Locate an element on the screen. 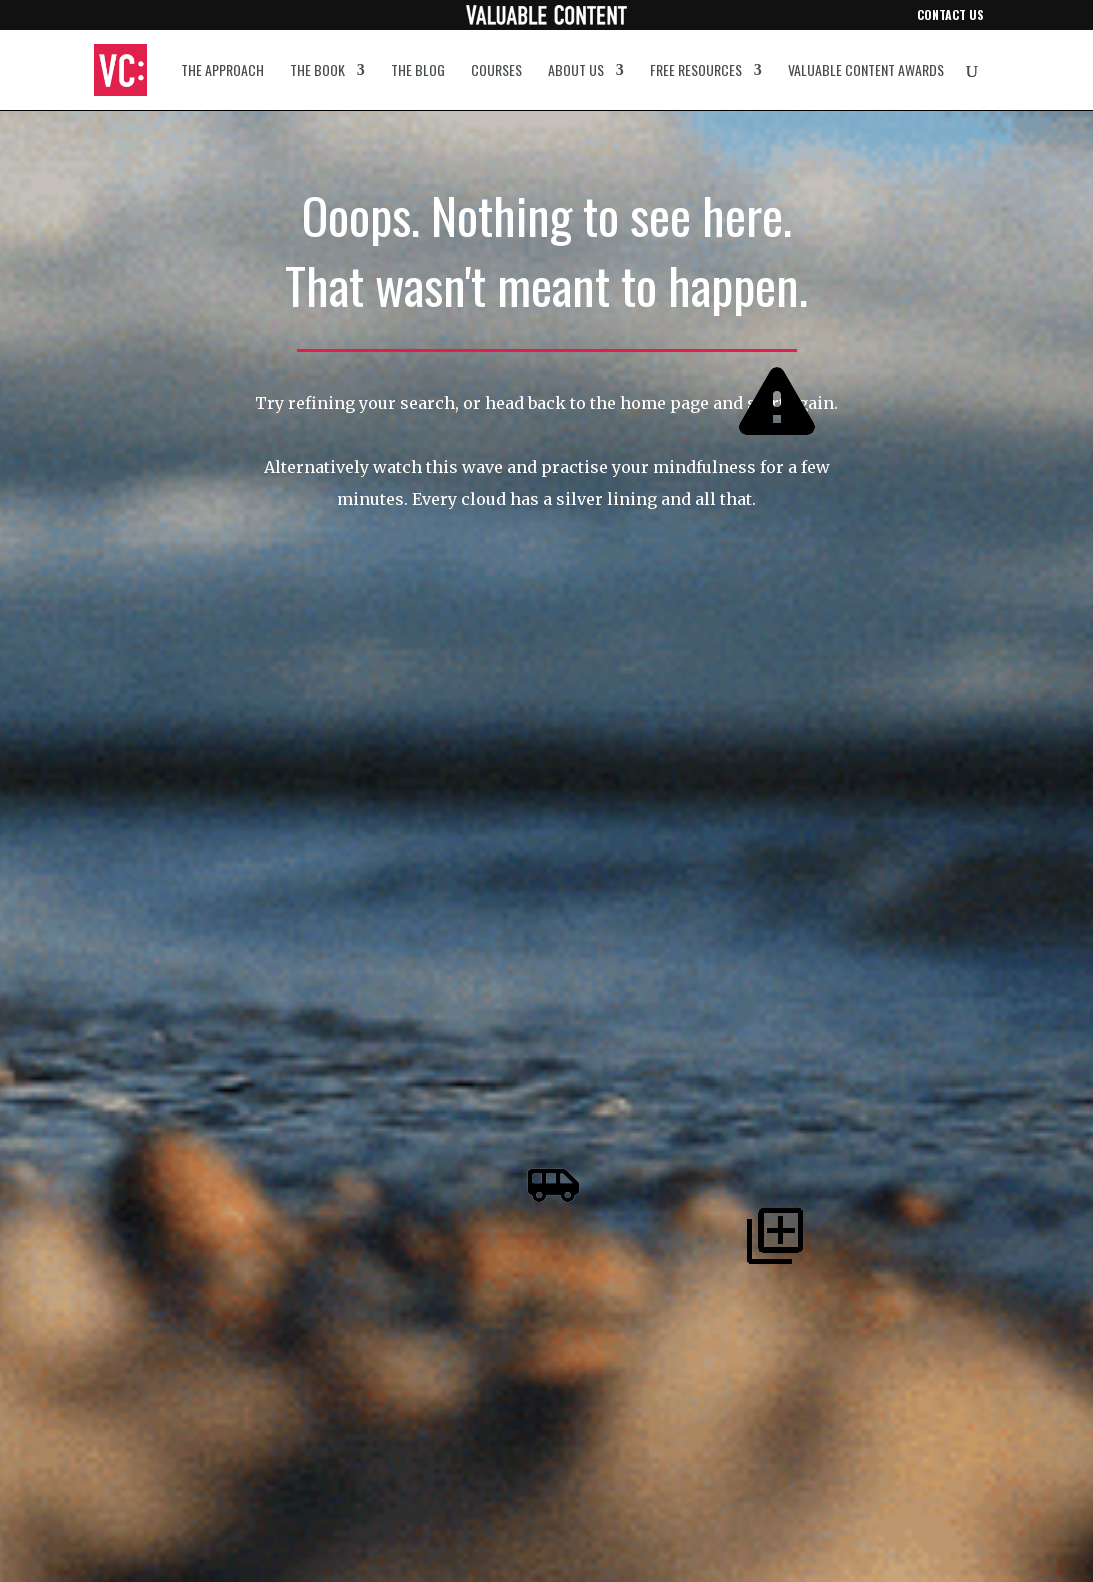  indicates a warning or caution state is located at coordinates (777, 399).